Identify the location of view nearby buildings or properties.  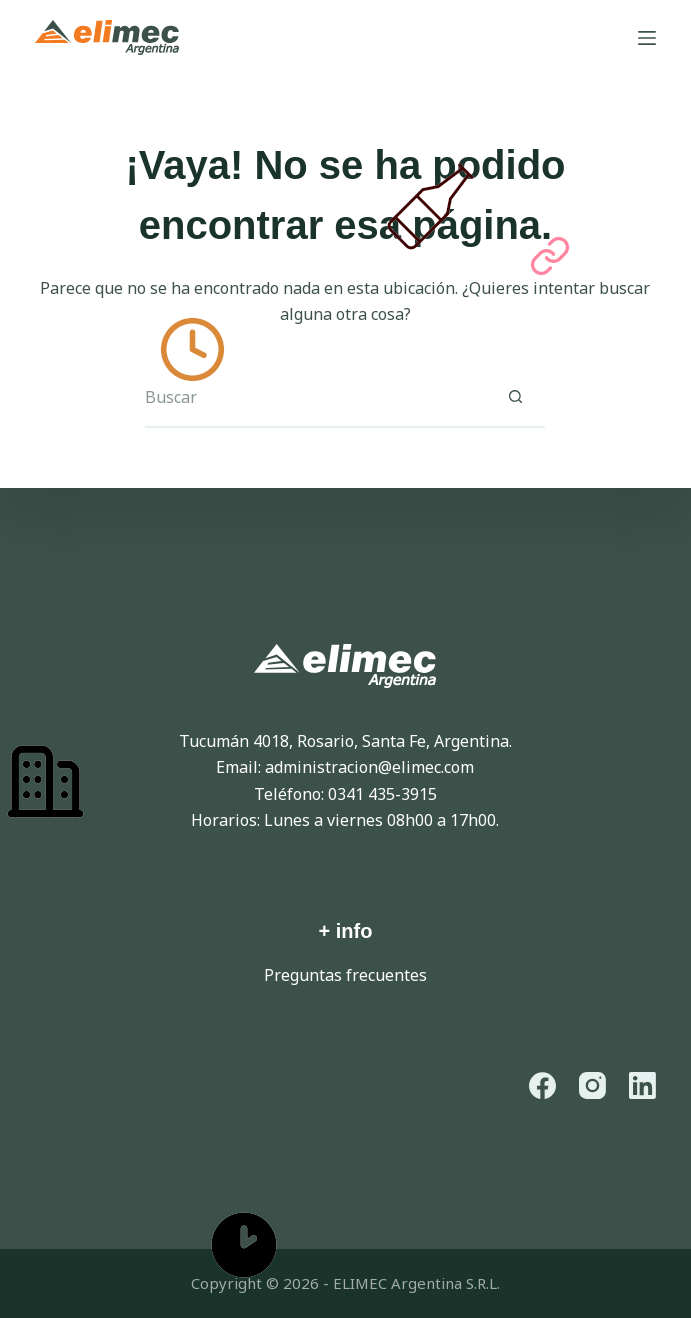
(45, 779).